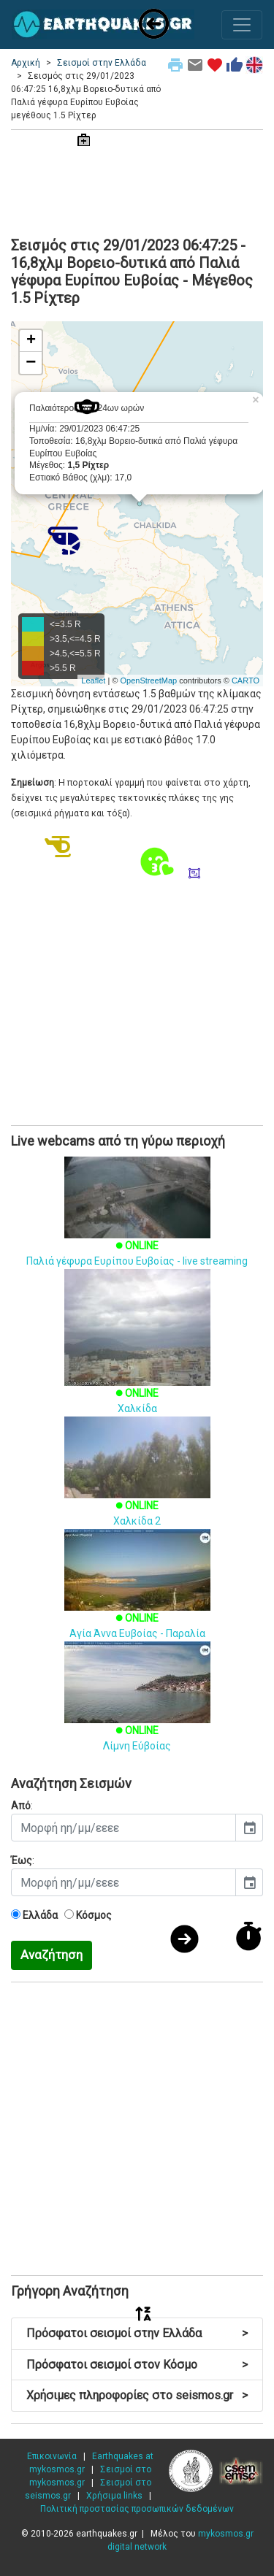 The image size is (274, 2576). I want to click on indicates seafood or shellfish menu items, so click(64, 540).